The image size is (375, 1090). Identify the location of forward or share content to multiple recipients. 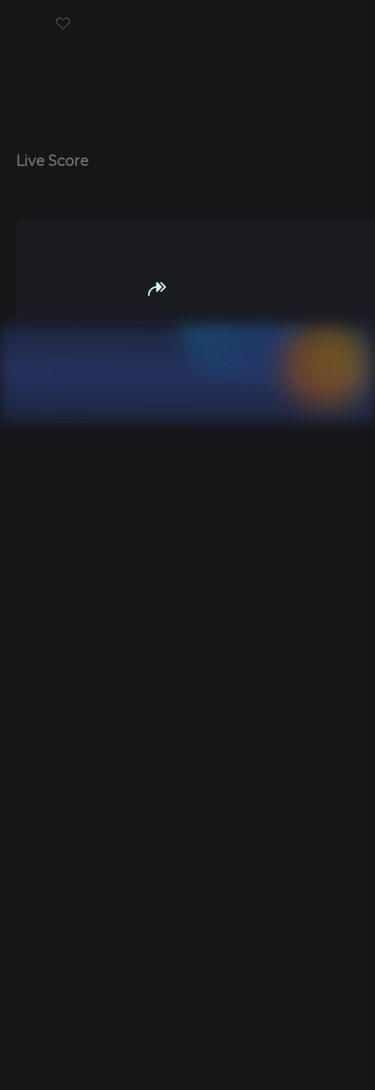
(157, 289).